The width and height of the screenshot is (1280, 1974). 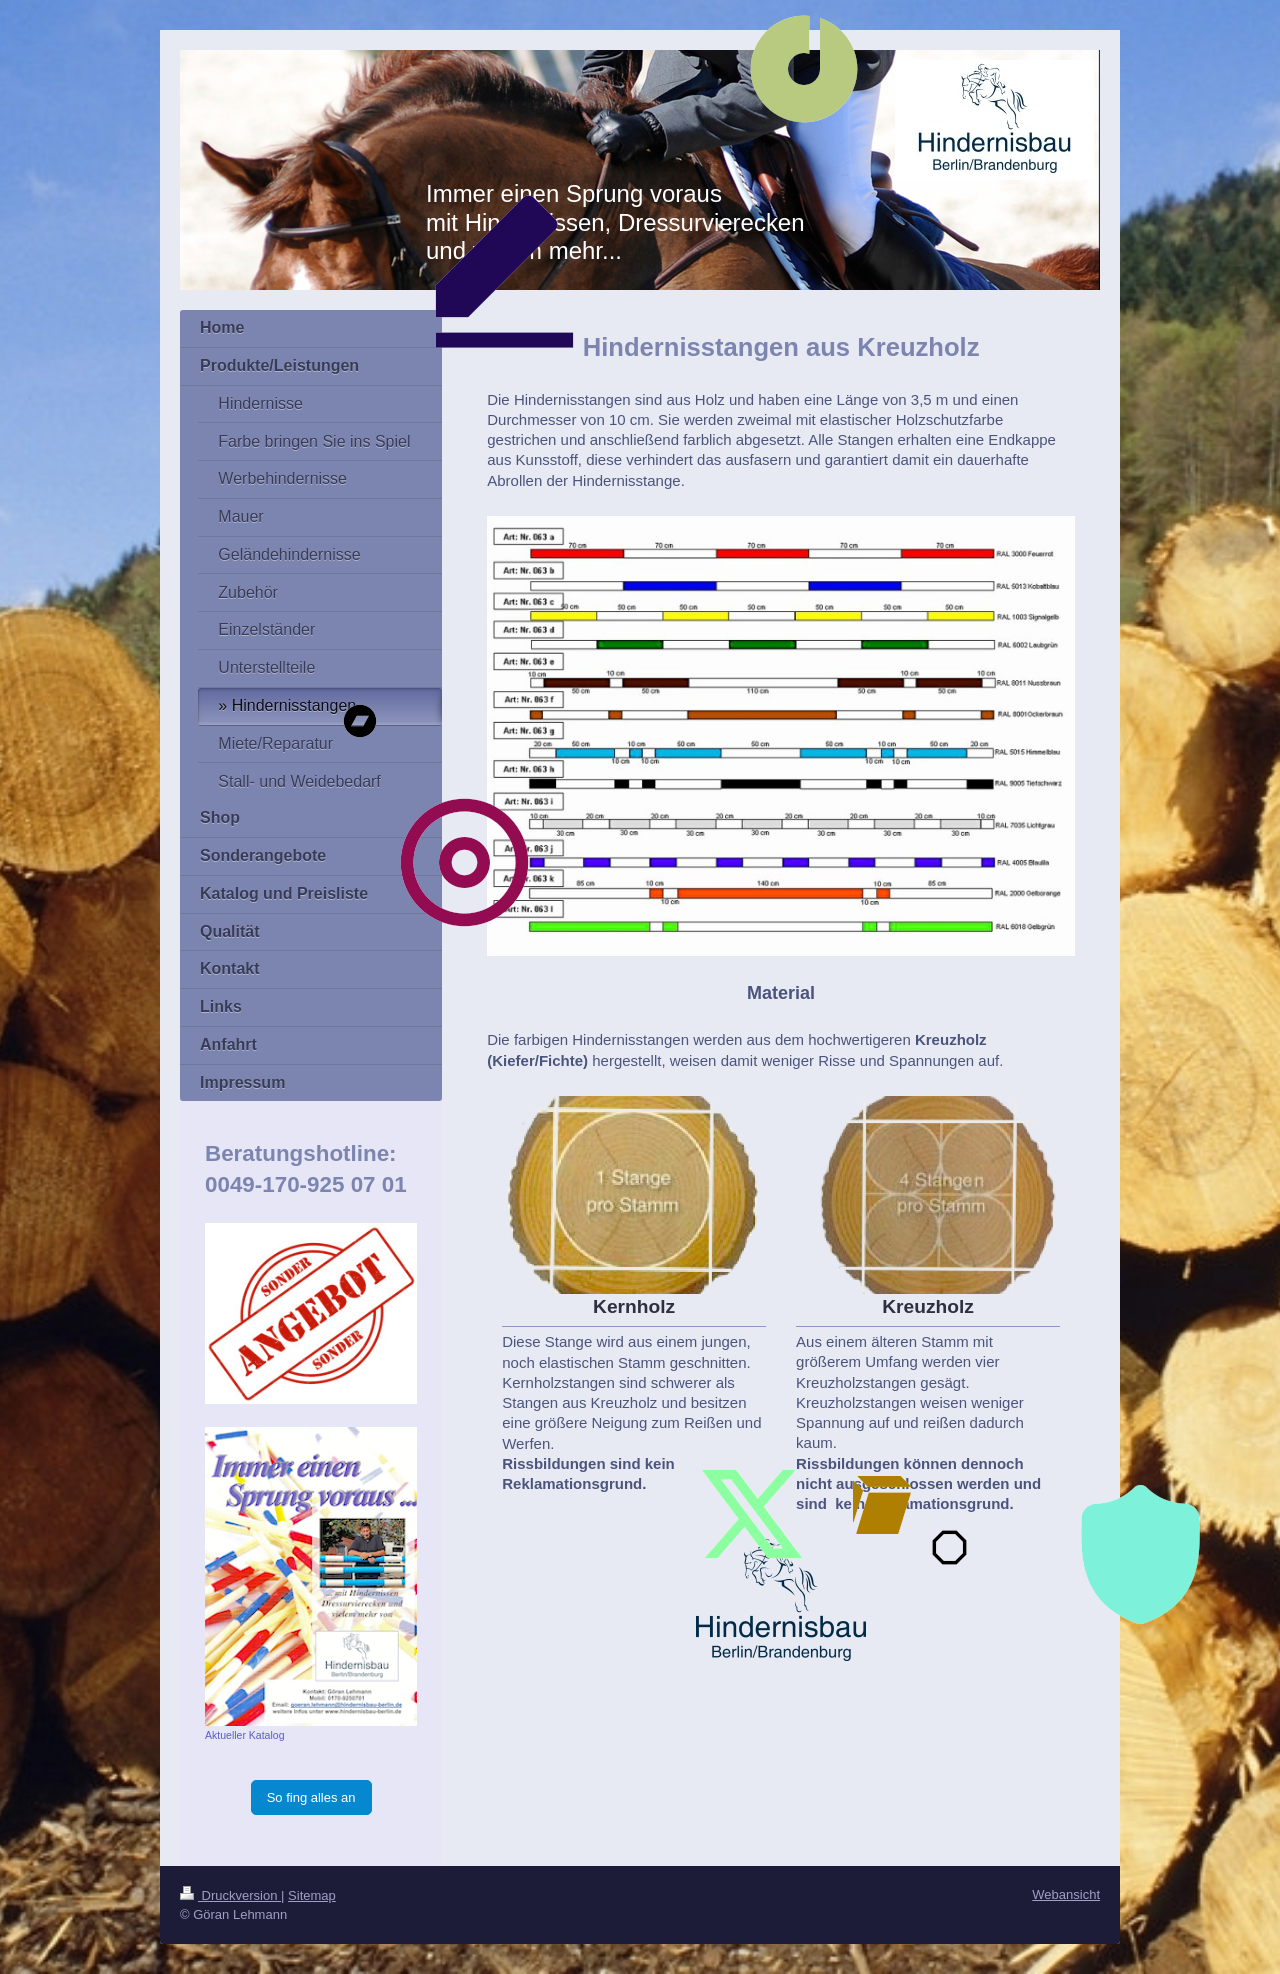 What do you see at coordinates (1140, 1554) in the screenshot?
I see `open NextDNS settings` at bounding box center [1140, 1554].